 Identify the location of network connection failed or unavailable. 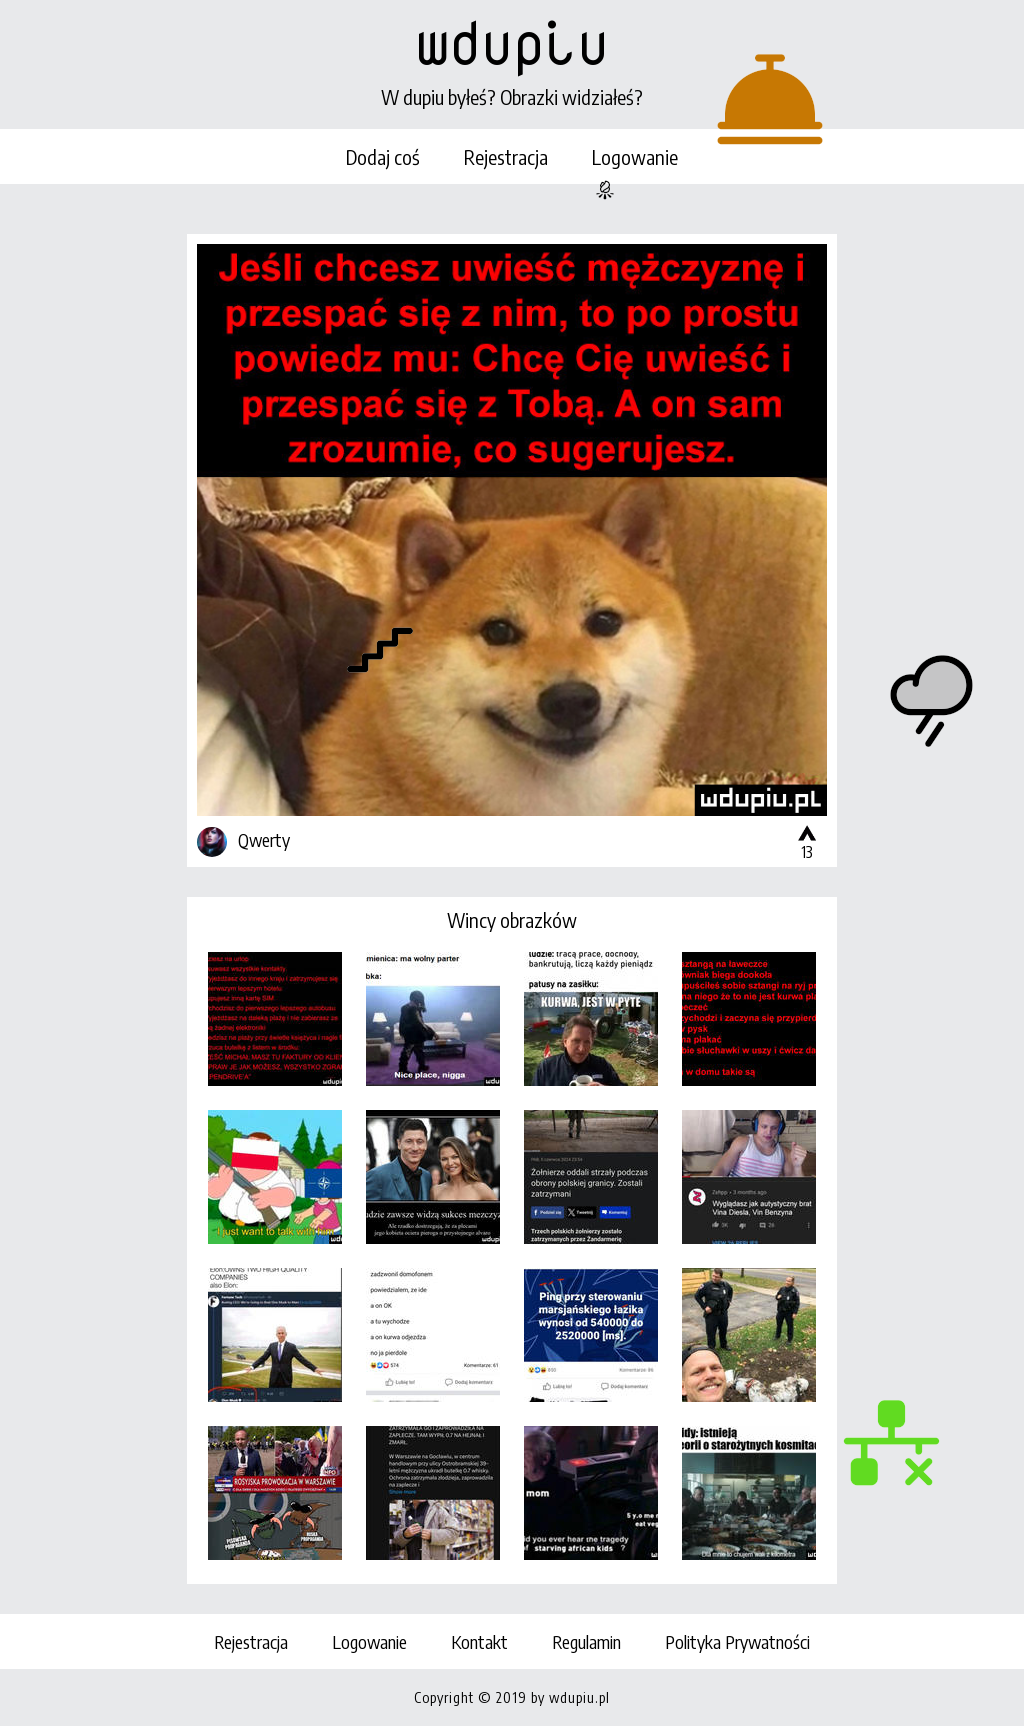
(891, 1444).